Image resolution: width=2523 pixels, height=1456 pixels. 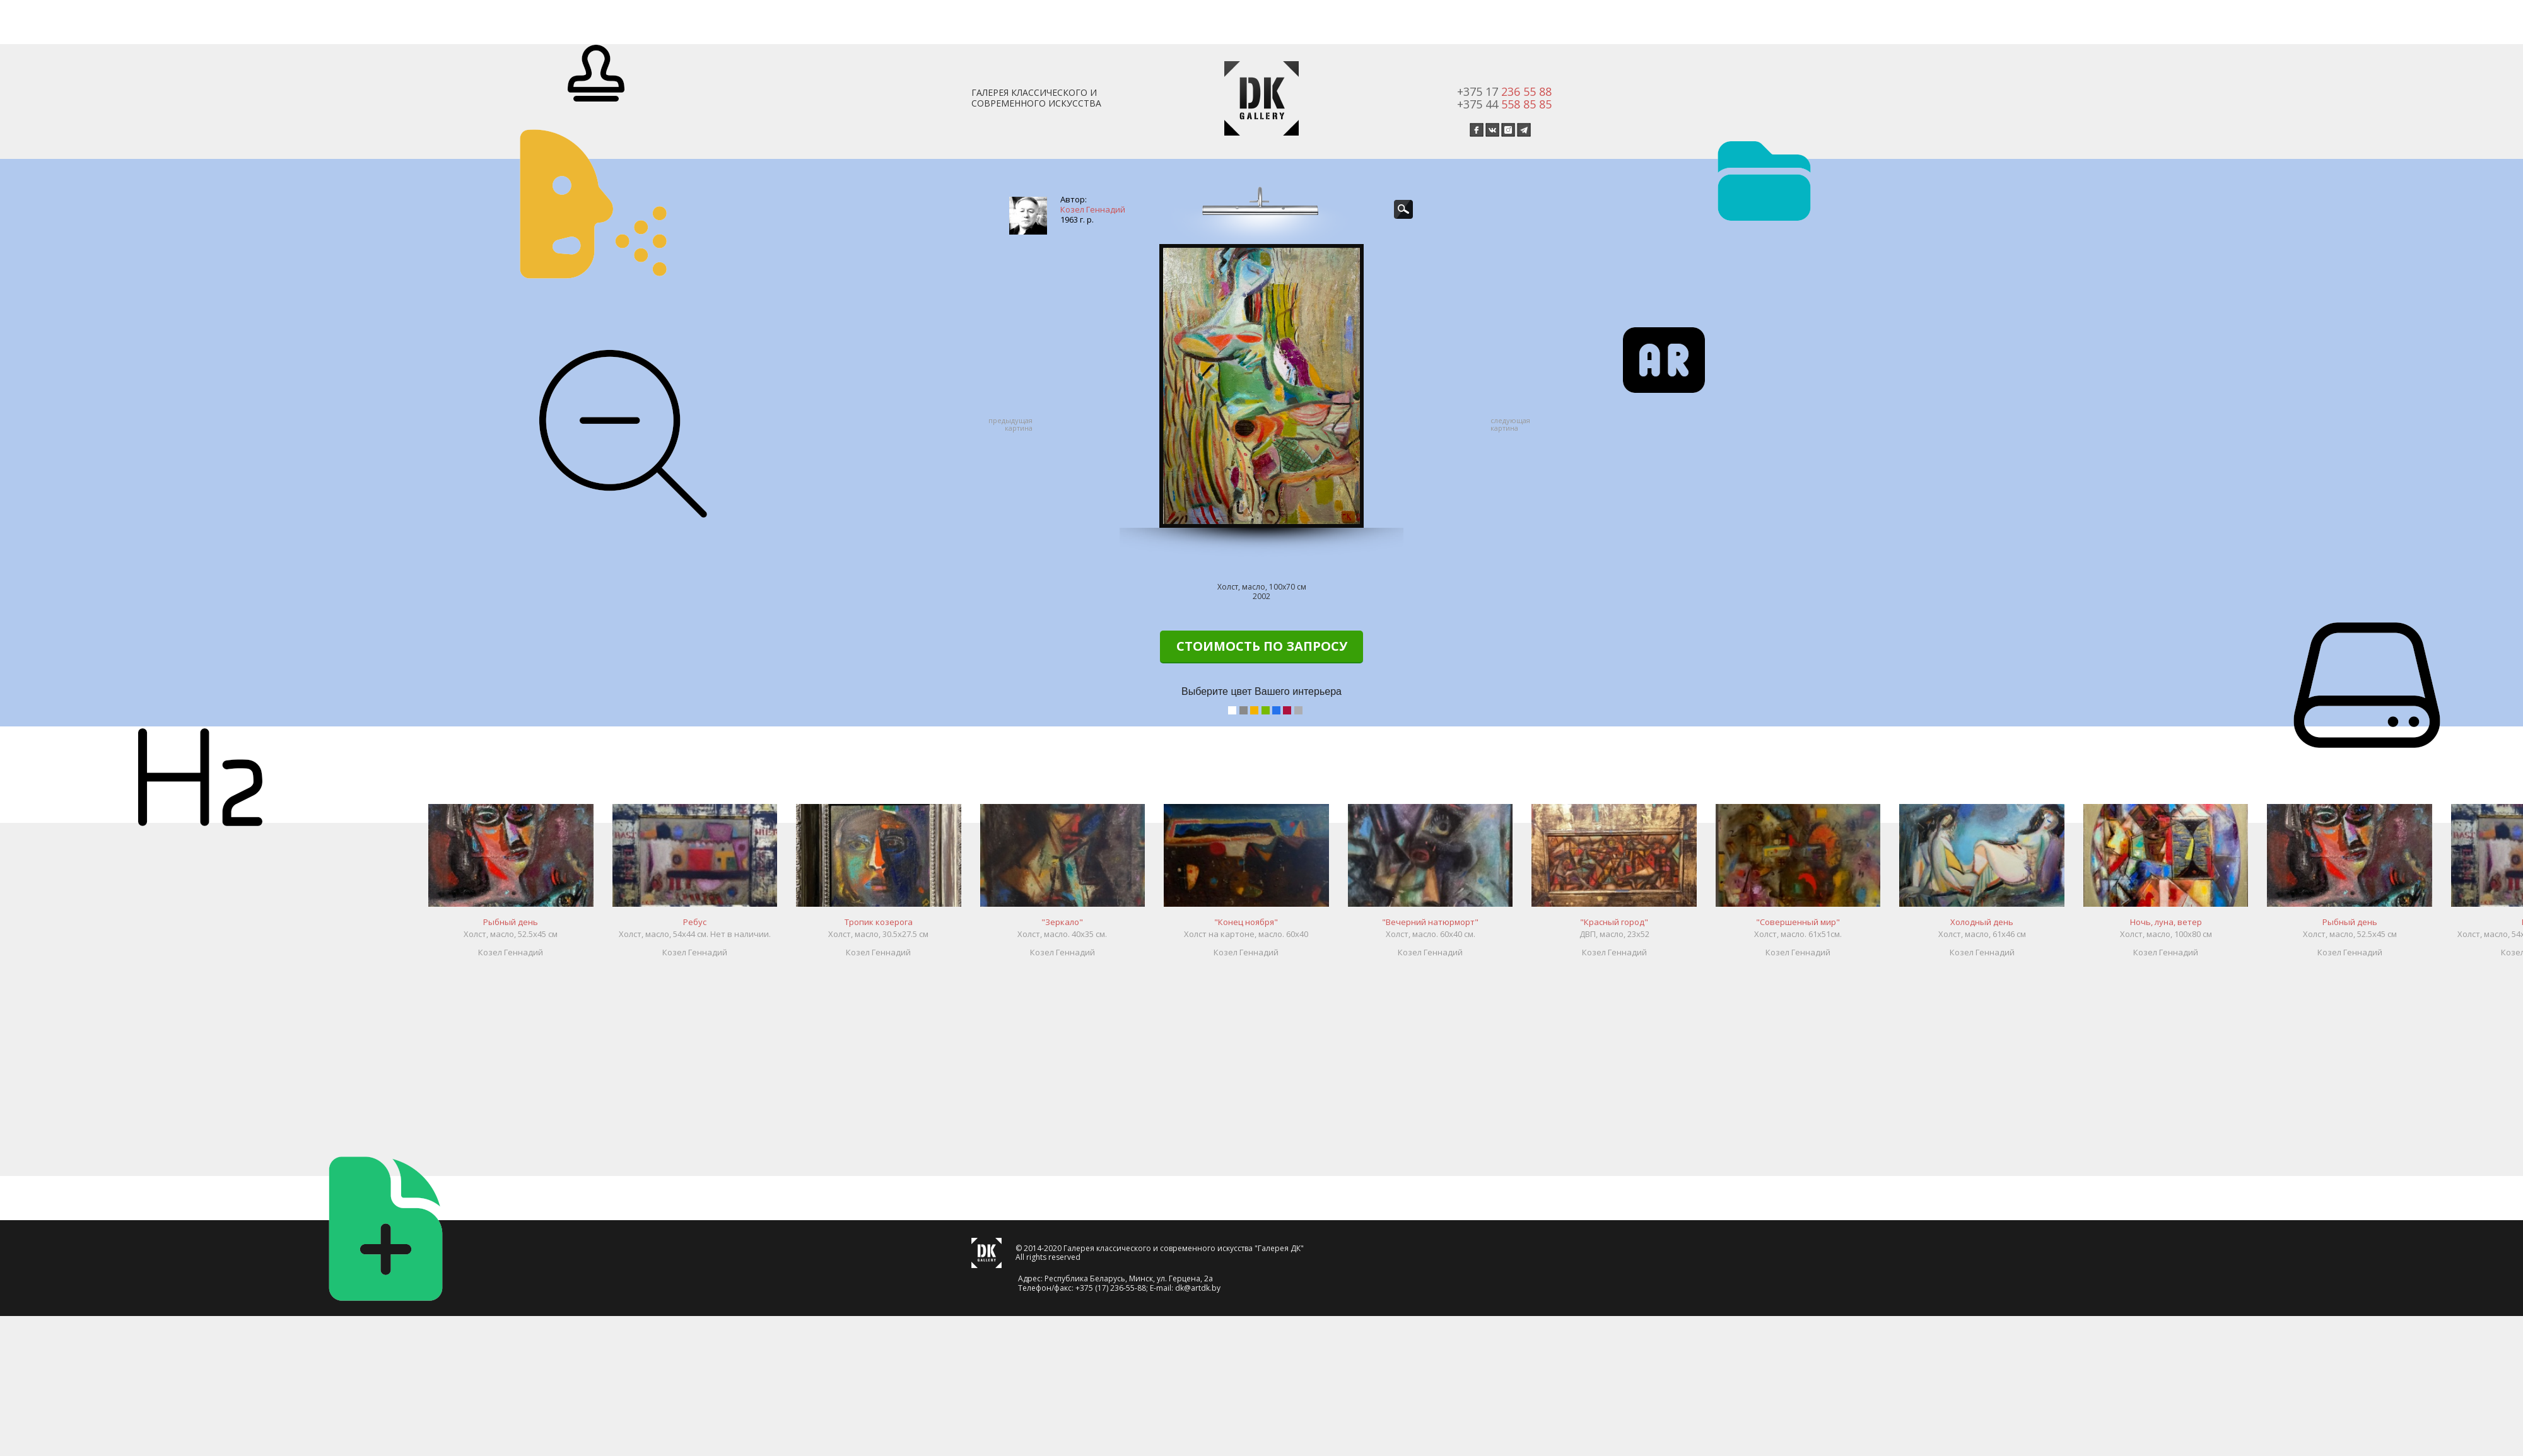 I want to click on create a new document, so click(x=385, y=1228).